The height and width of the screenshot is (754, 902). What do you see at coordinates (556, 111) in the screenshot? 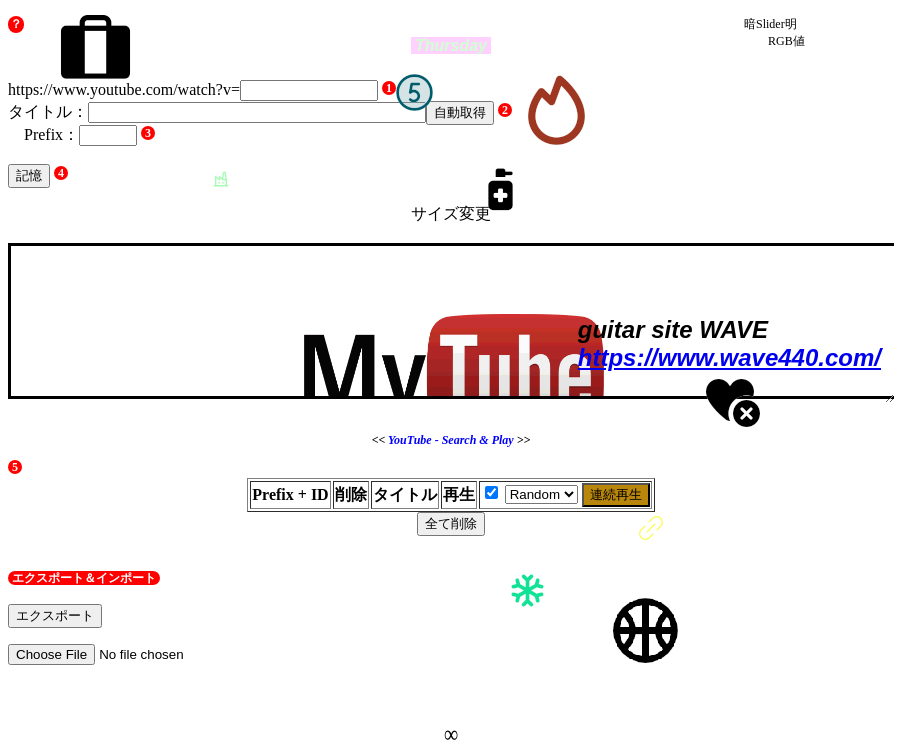
I see `indicates trending or popular content` at bounding box center [556, 111].